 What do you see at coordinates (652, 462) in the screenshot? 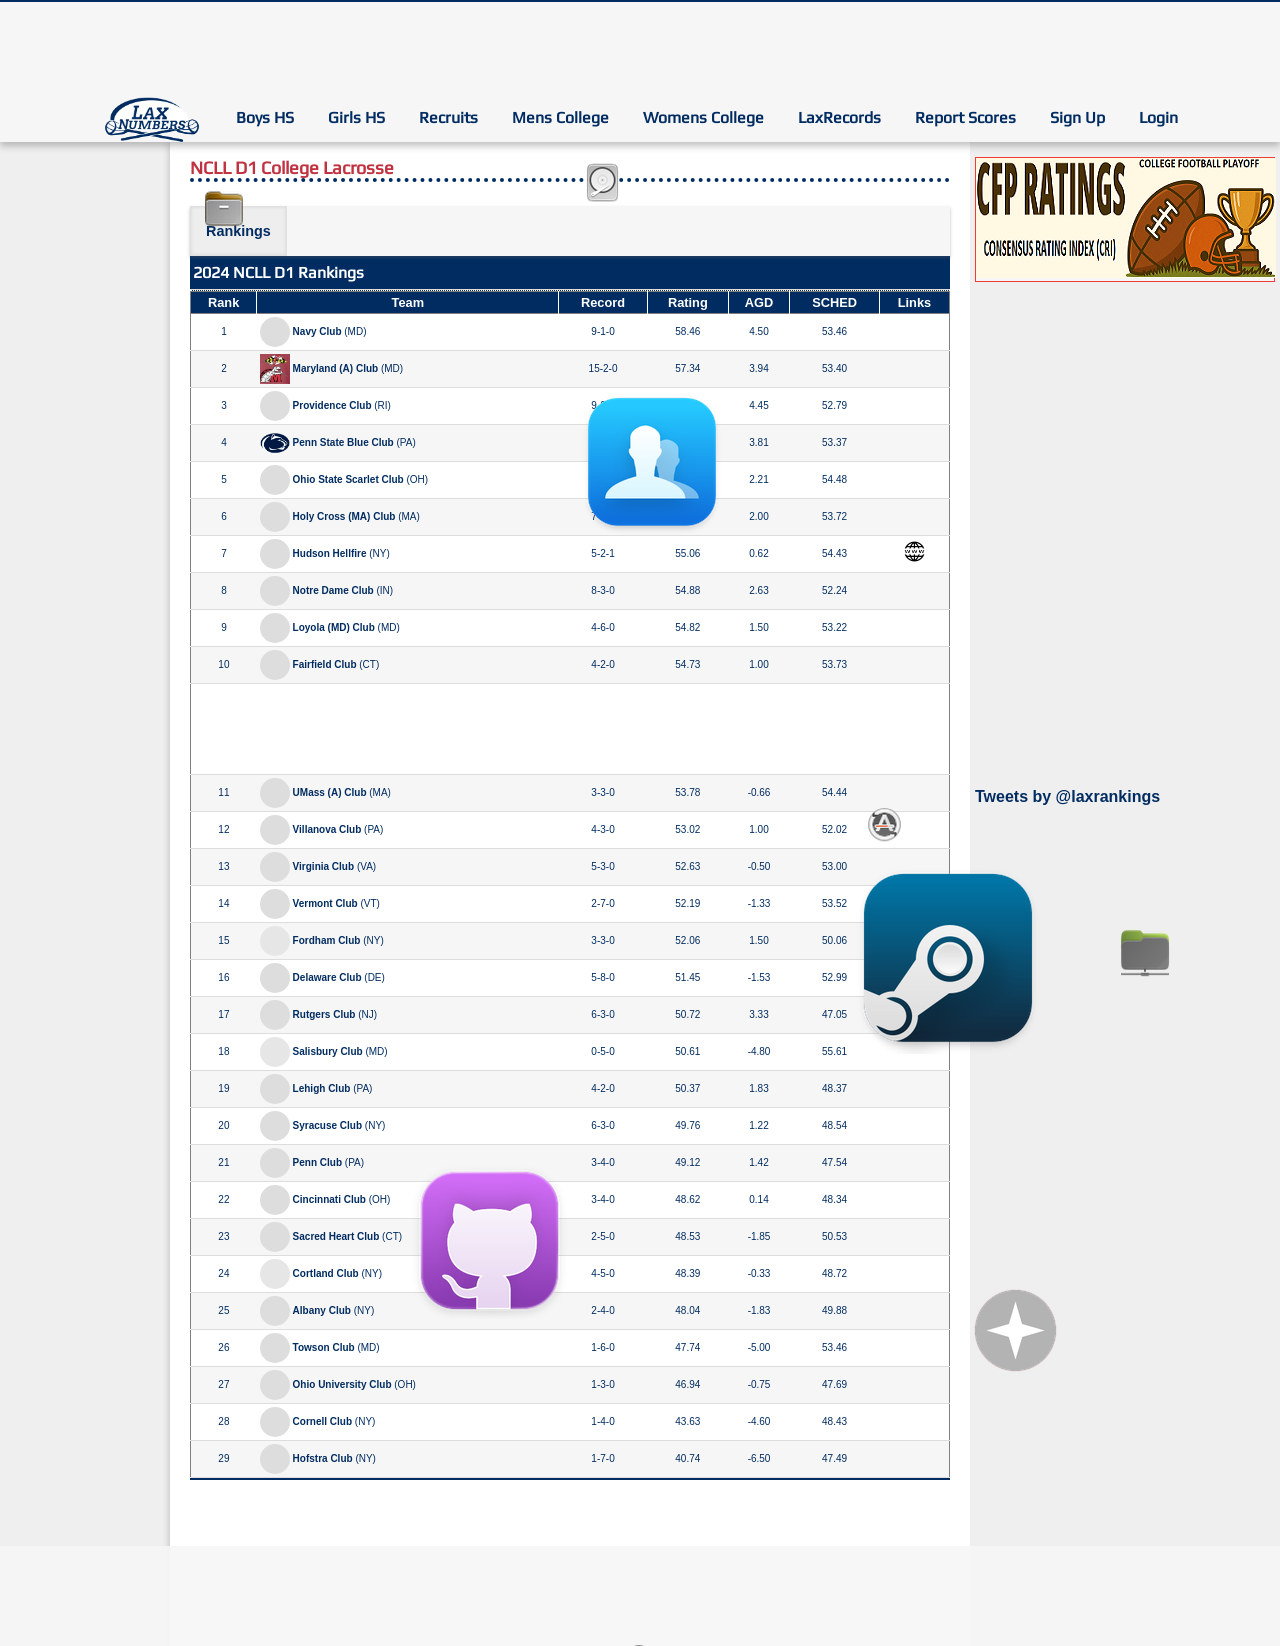
I see `access contacts or user directory` at bounding box center [652, 462].